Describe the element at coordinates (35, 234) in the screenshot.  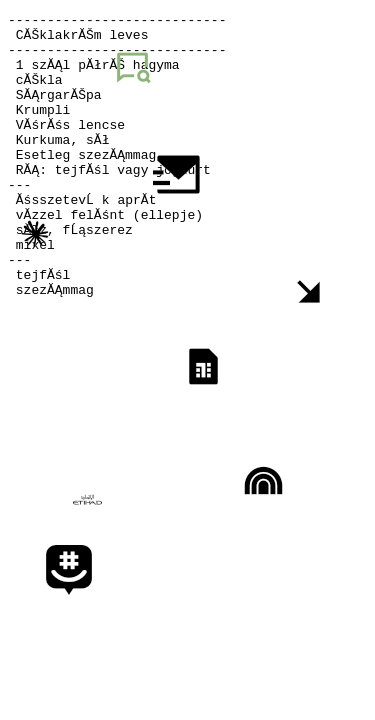
I see `open the Claude AI assistant app` at that location.